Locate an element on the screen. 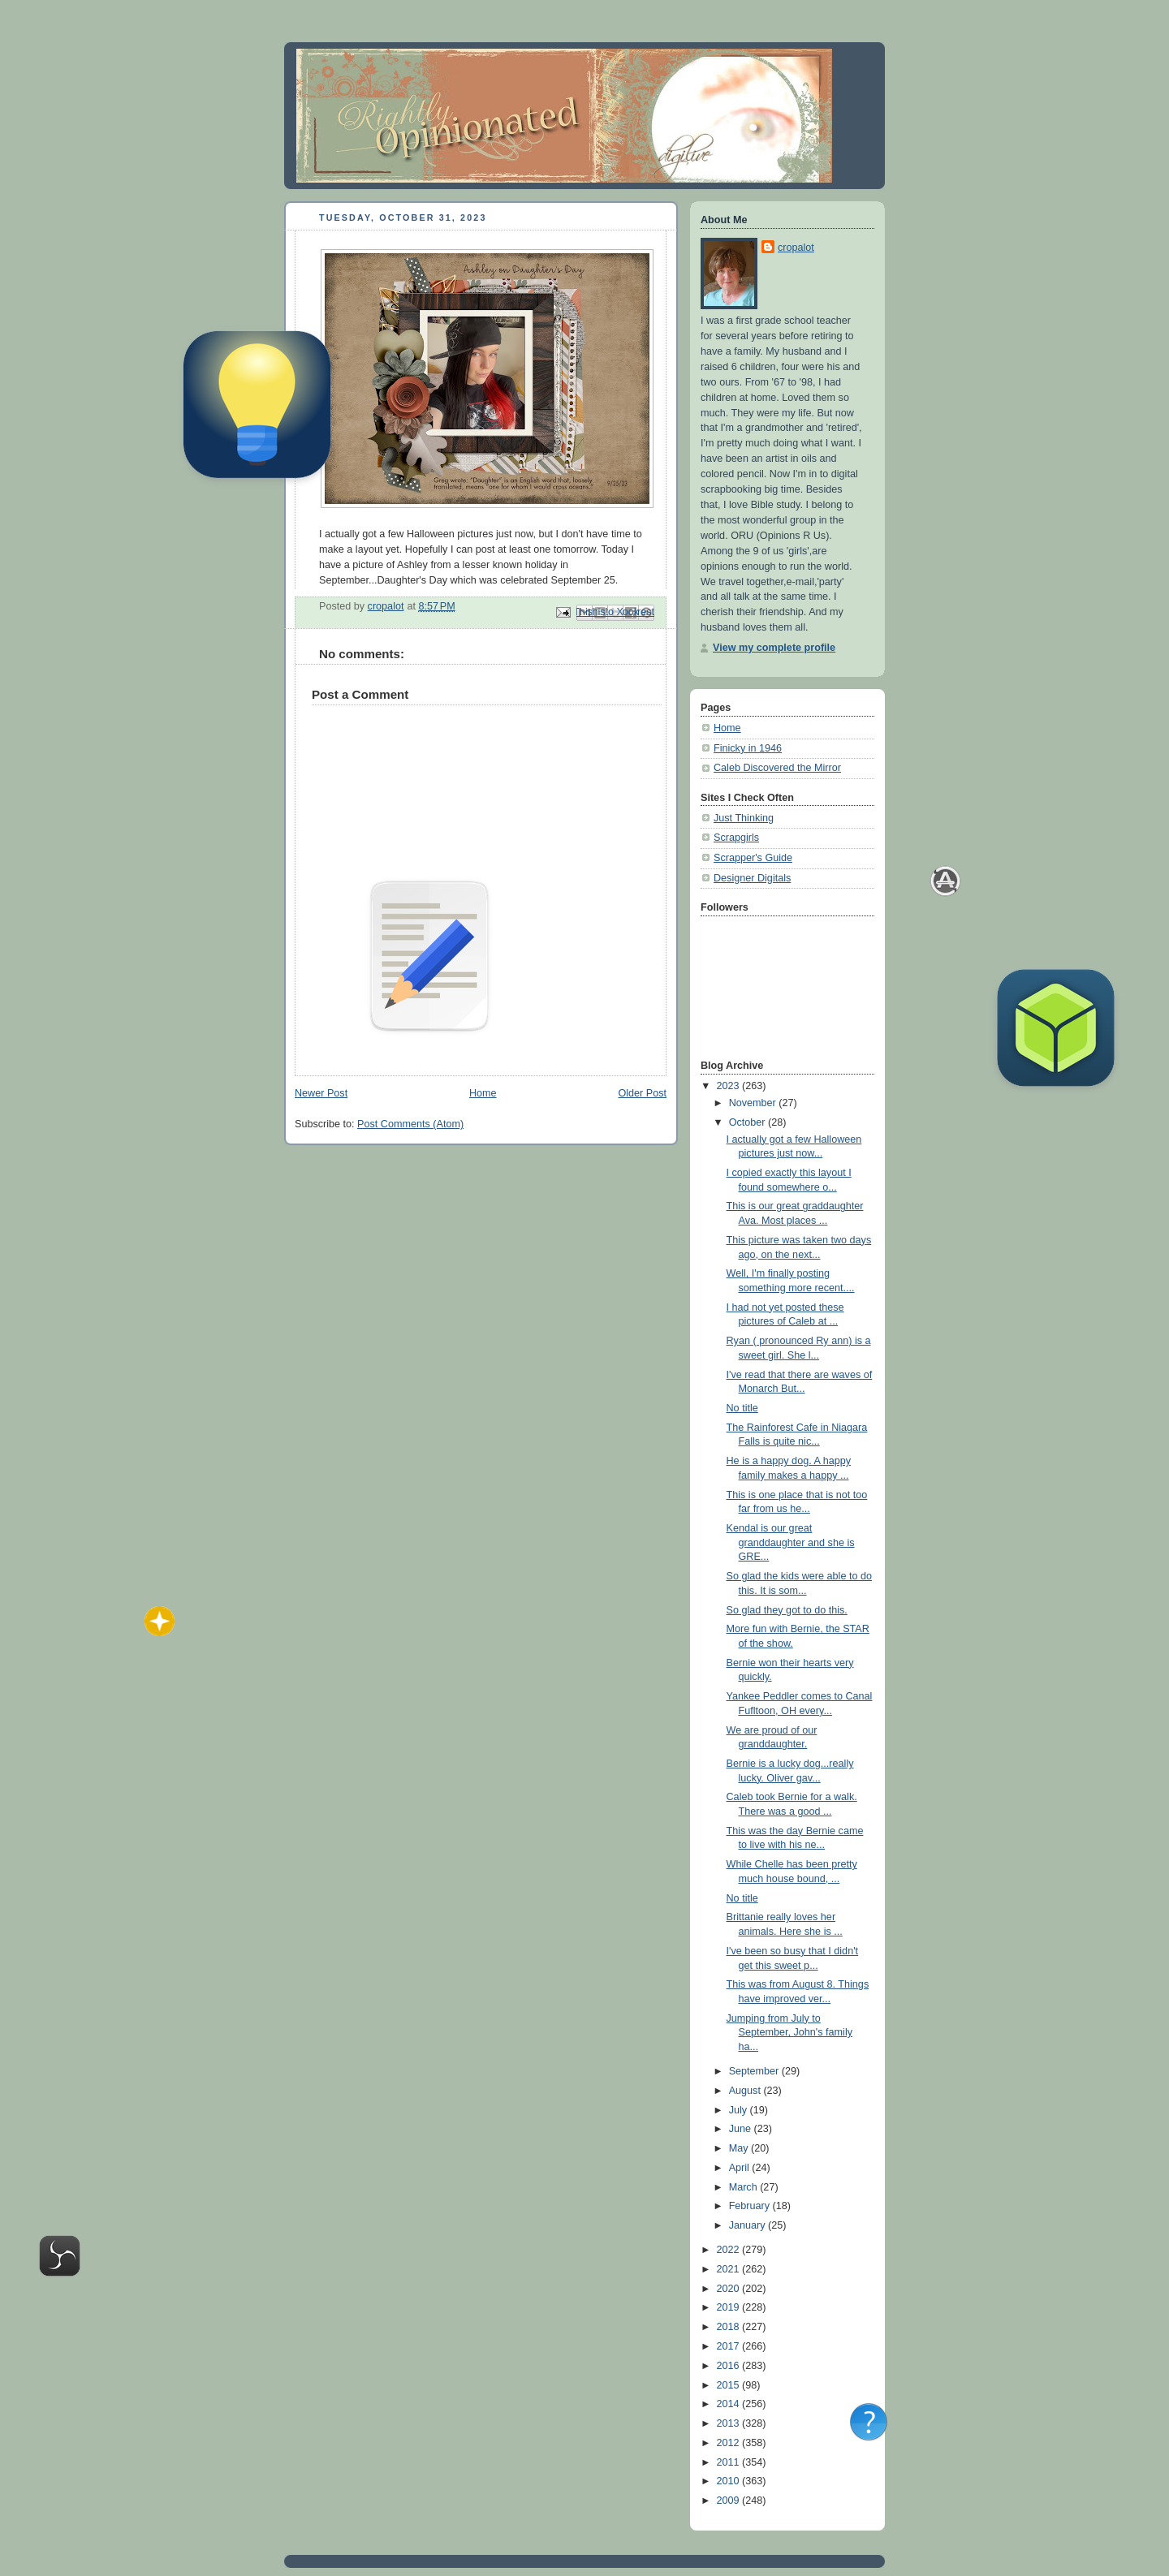 The image size is (1169, 2576). mark a bluetooth device as trusted is located at coordinates (159, 1621).